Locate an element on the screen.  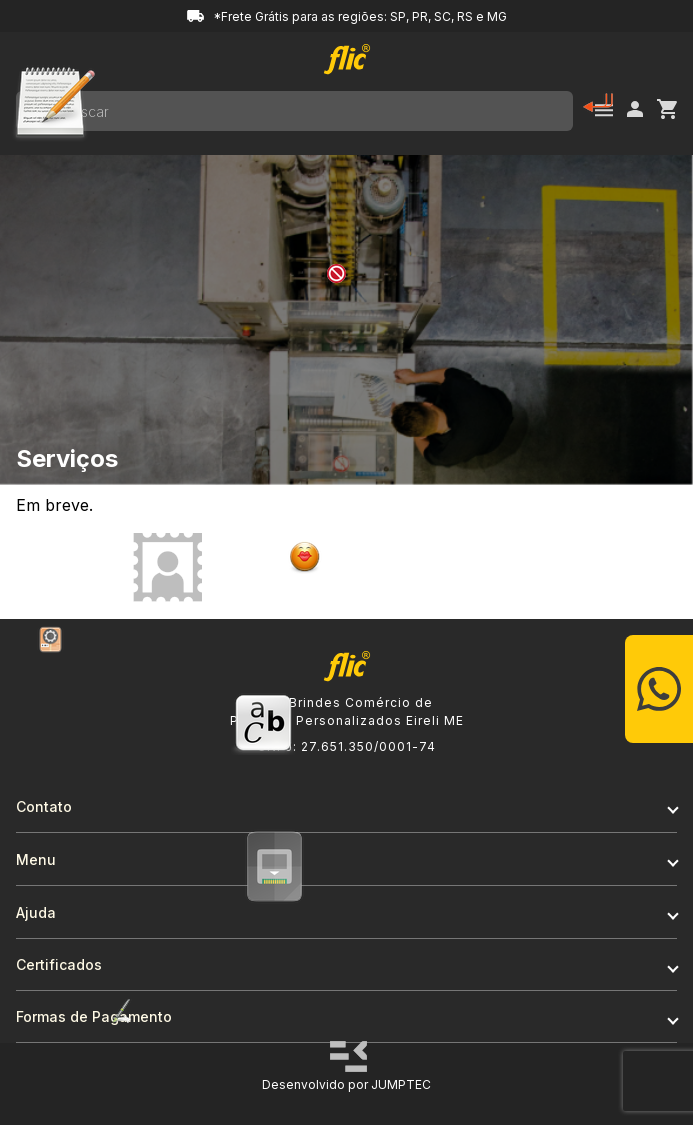
send a kiss emoji in chat is located at coordinates (305, 557).